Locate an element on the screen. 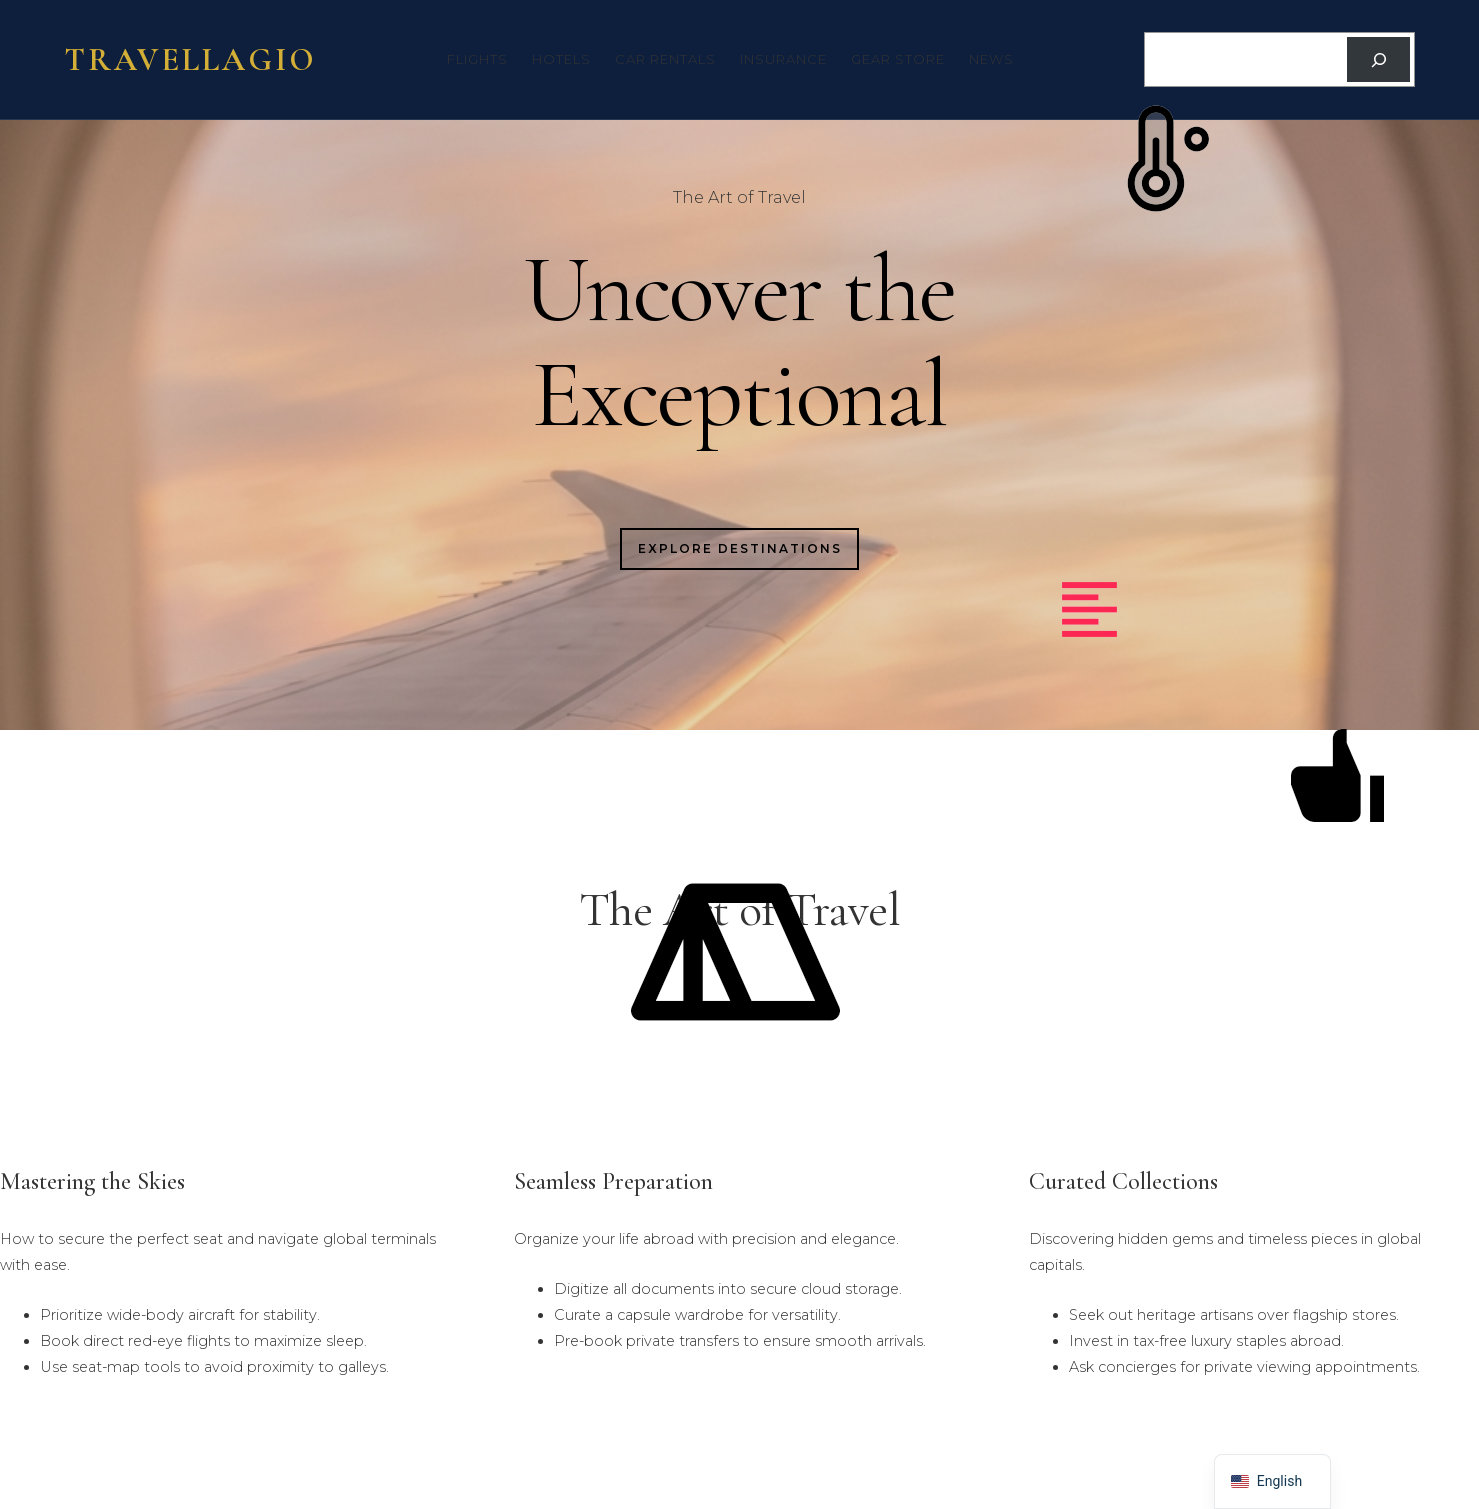  view current temperature is located at coordinates (1159, 158).